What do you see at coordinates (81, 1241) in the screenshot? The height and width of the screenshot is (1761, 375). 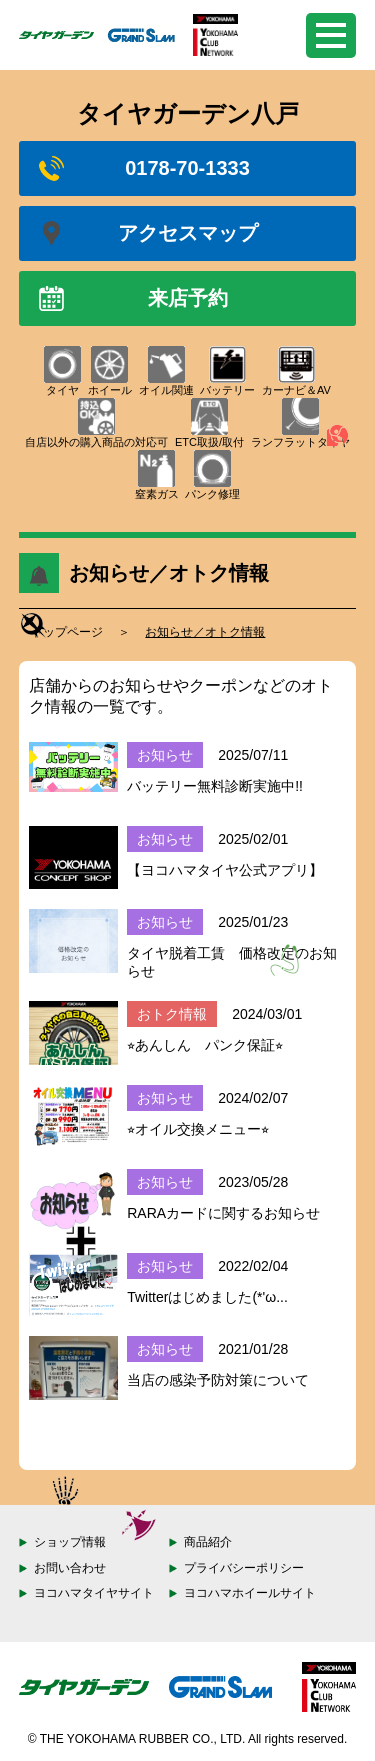 I see `german military history faction or unit marker in a strategy game` at bounding box center [81, 1241].